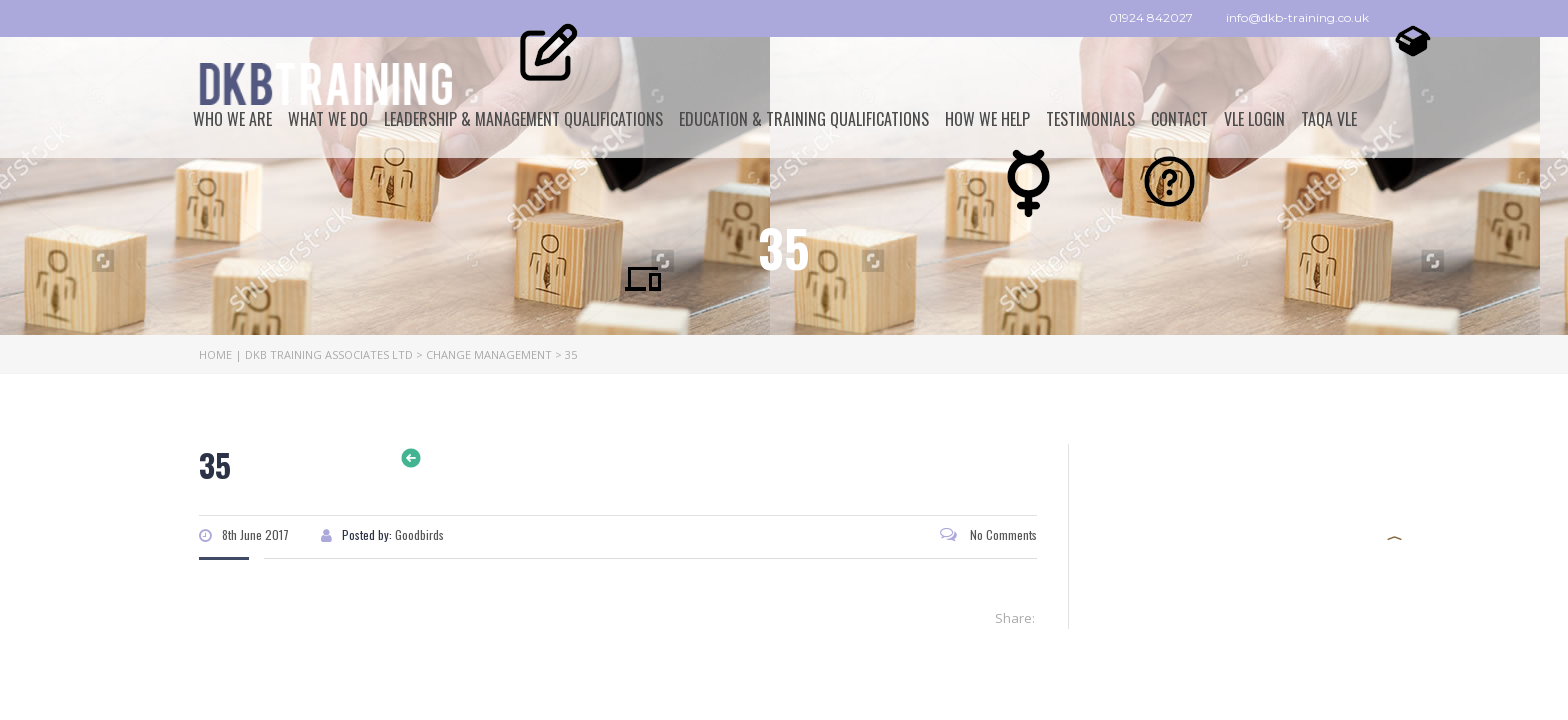  I want to click on collapse or minimize a section, so click(1394, 538).